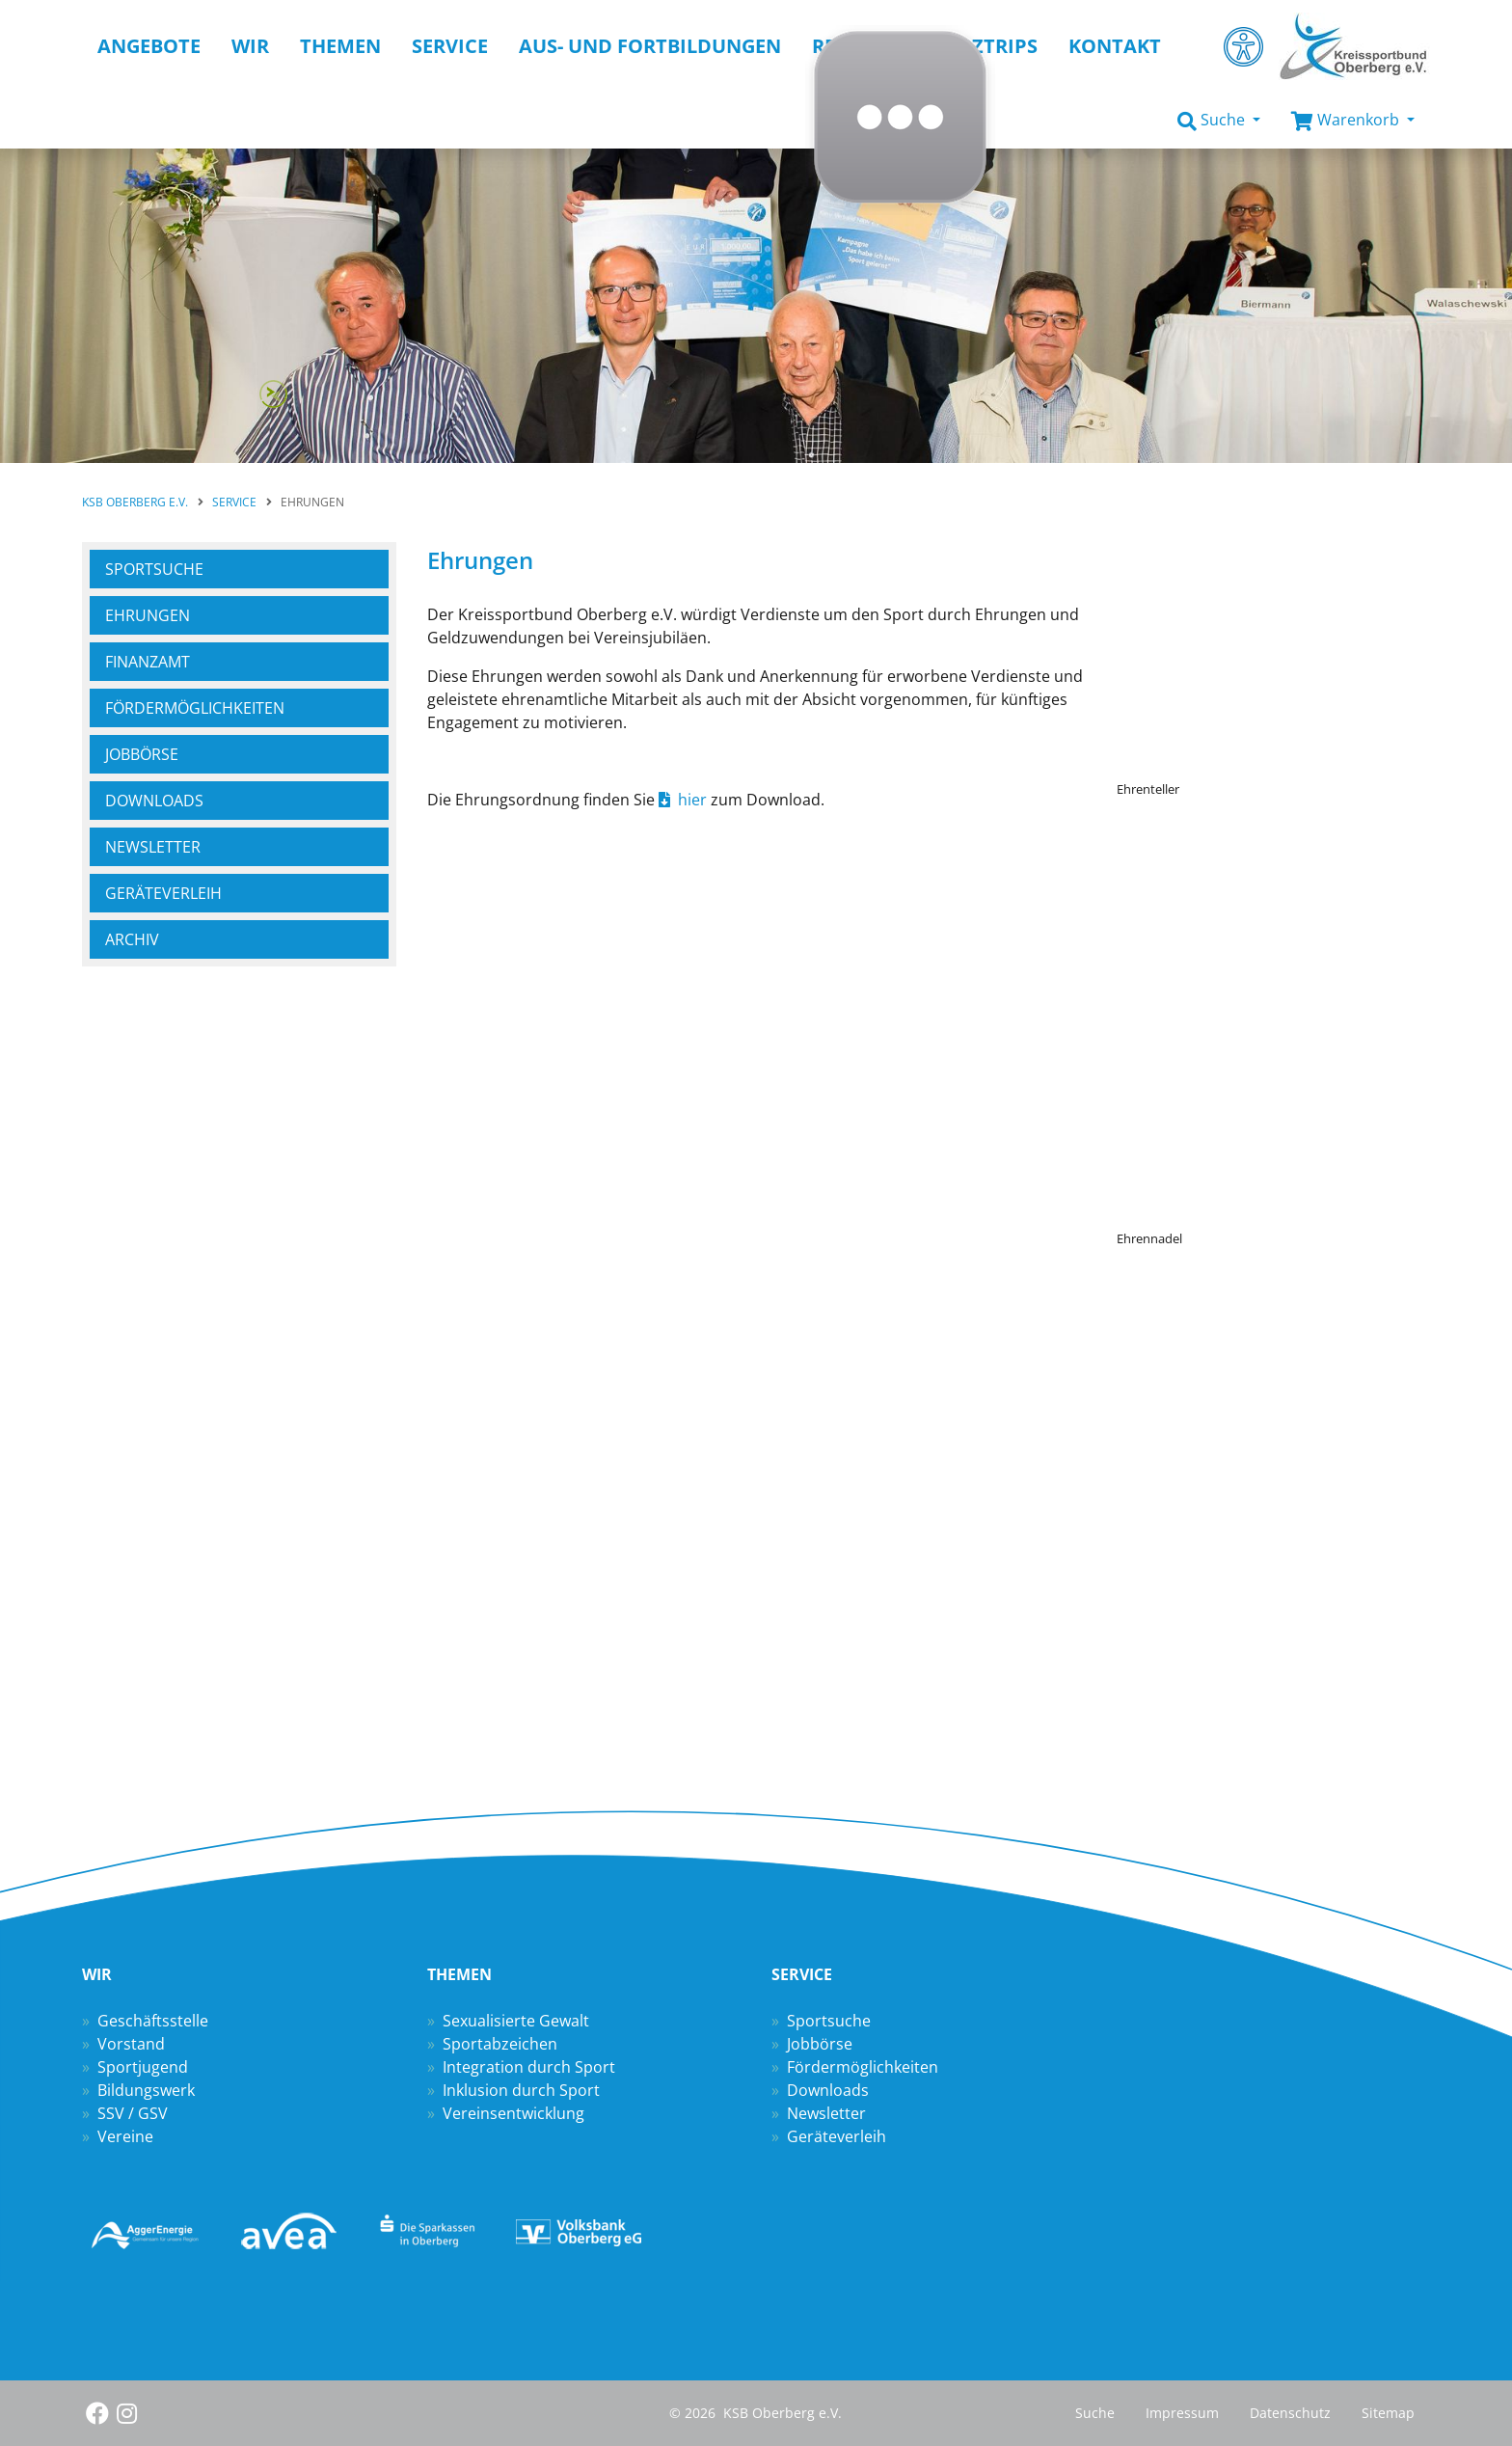 Image resolution: width=1512 pixels, height=2446 pixels. Describe the element at coordinates (900, 120) in the screenshot. I see `access other or miscellaneous preferences` at that location.